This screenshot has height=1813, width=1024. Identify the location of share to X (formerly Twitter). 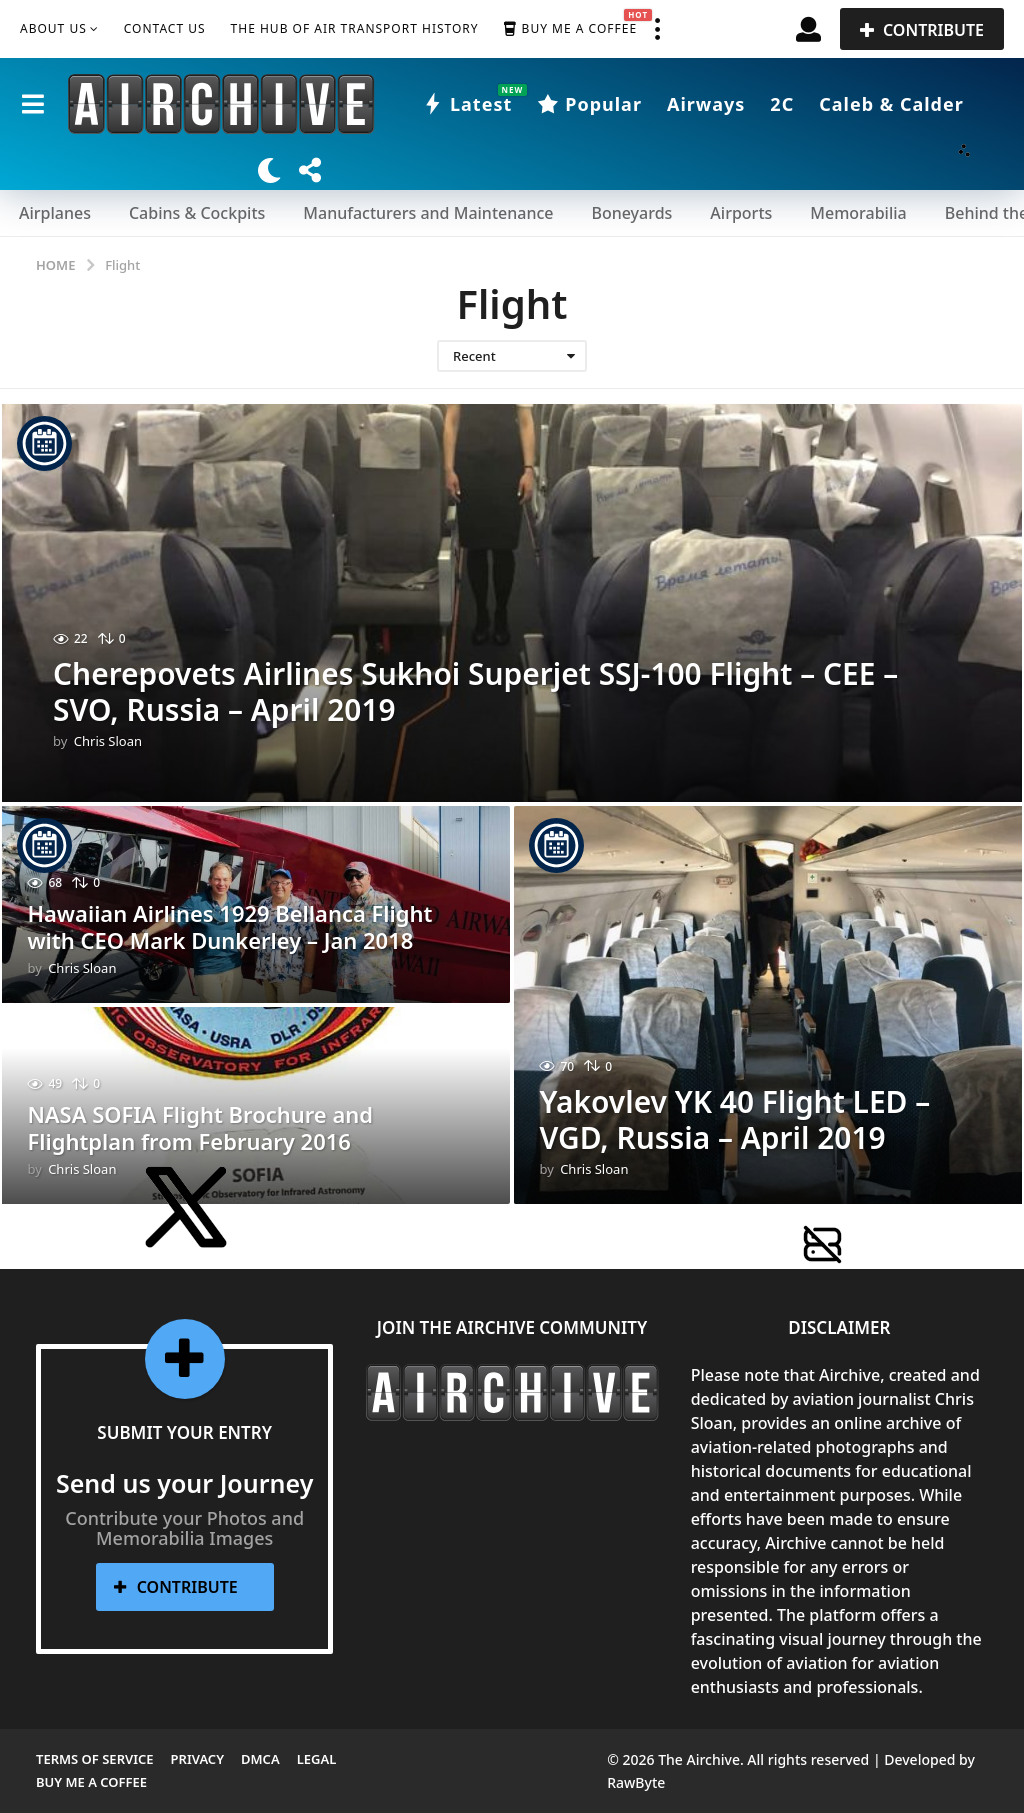
(186, 1207).